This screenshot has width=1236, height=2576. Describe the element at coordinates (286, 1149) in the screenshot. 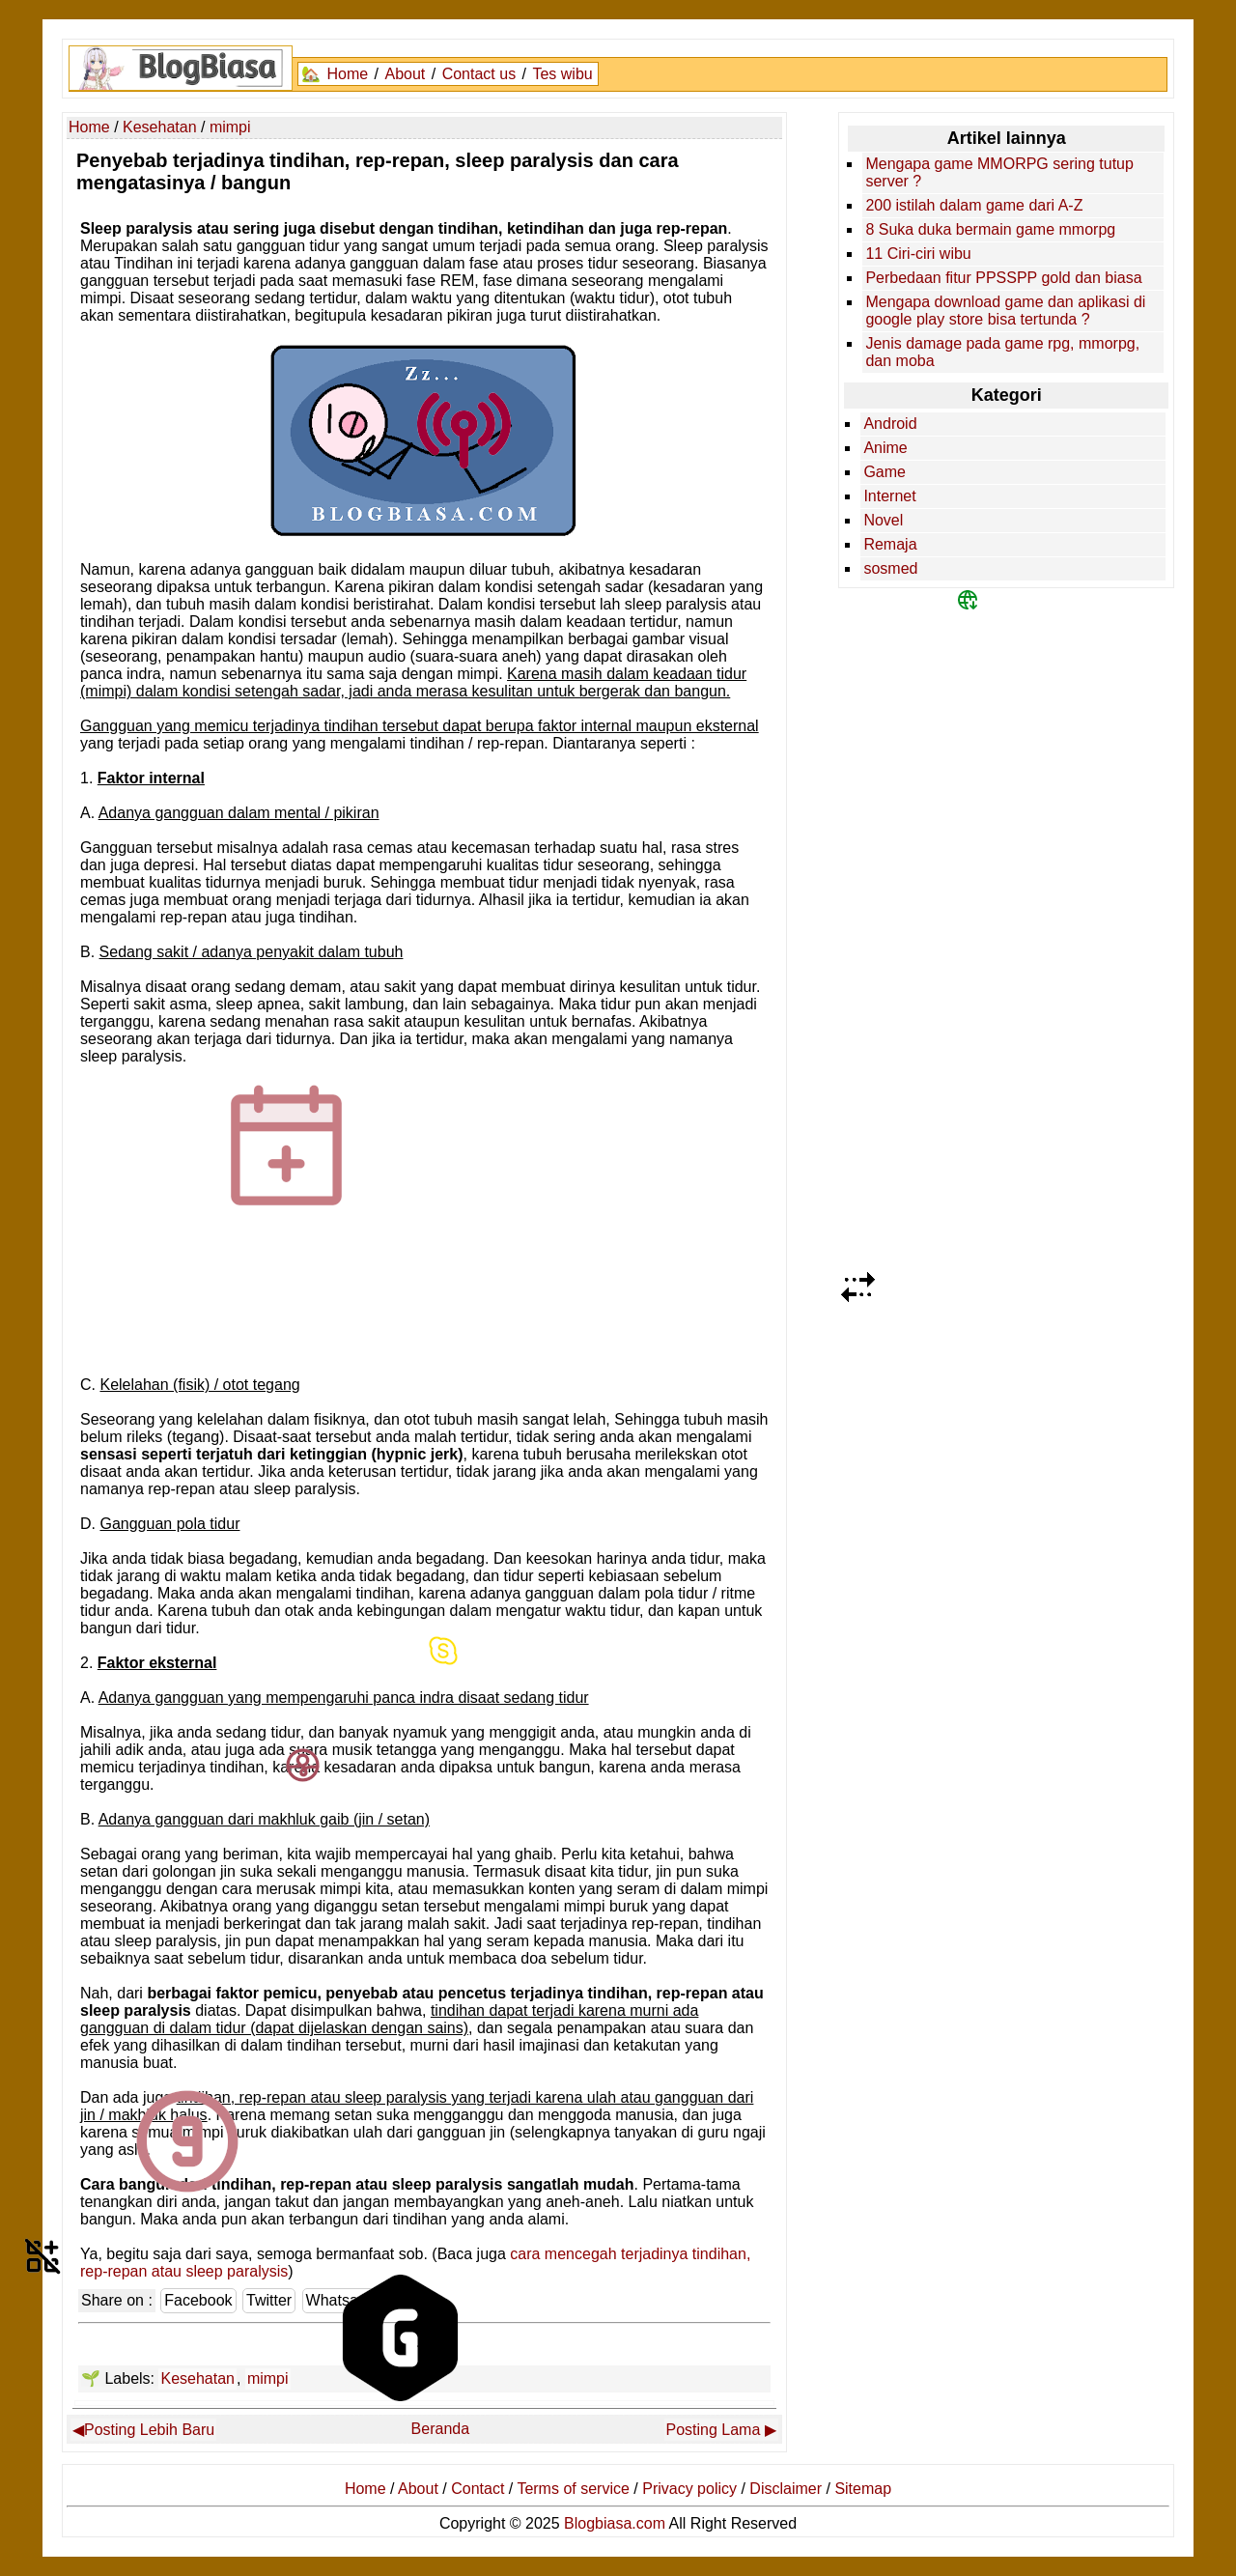

I see `add a new event to your calendar` at that location.